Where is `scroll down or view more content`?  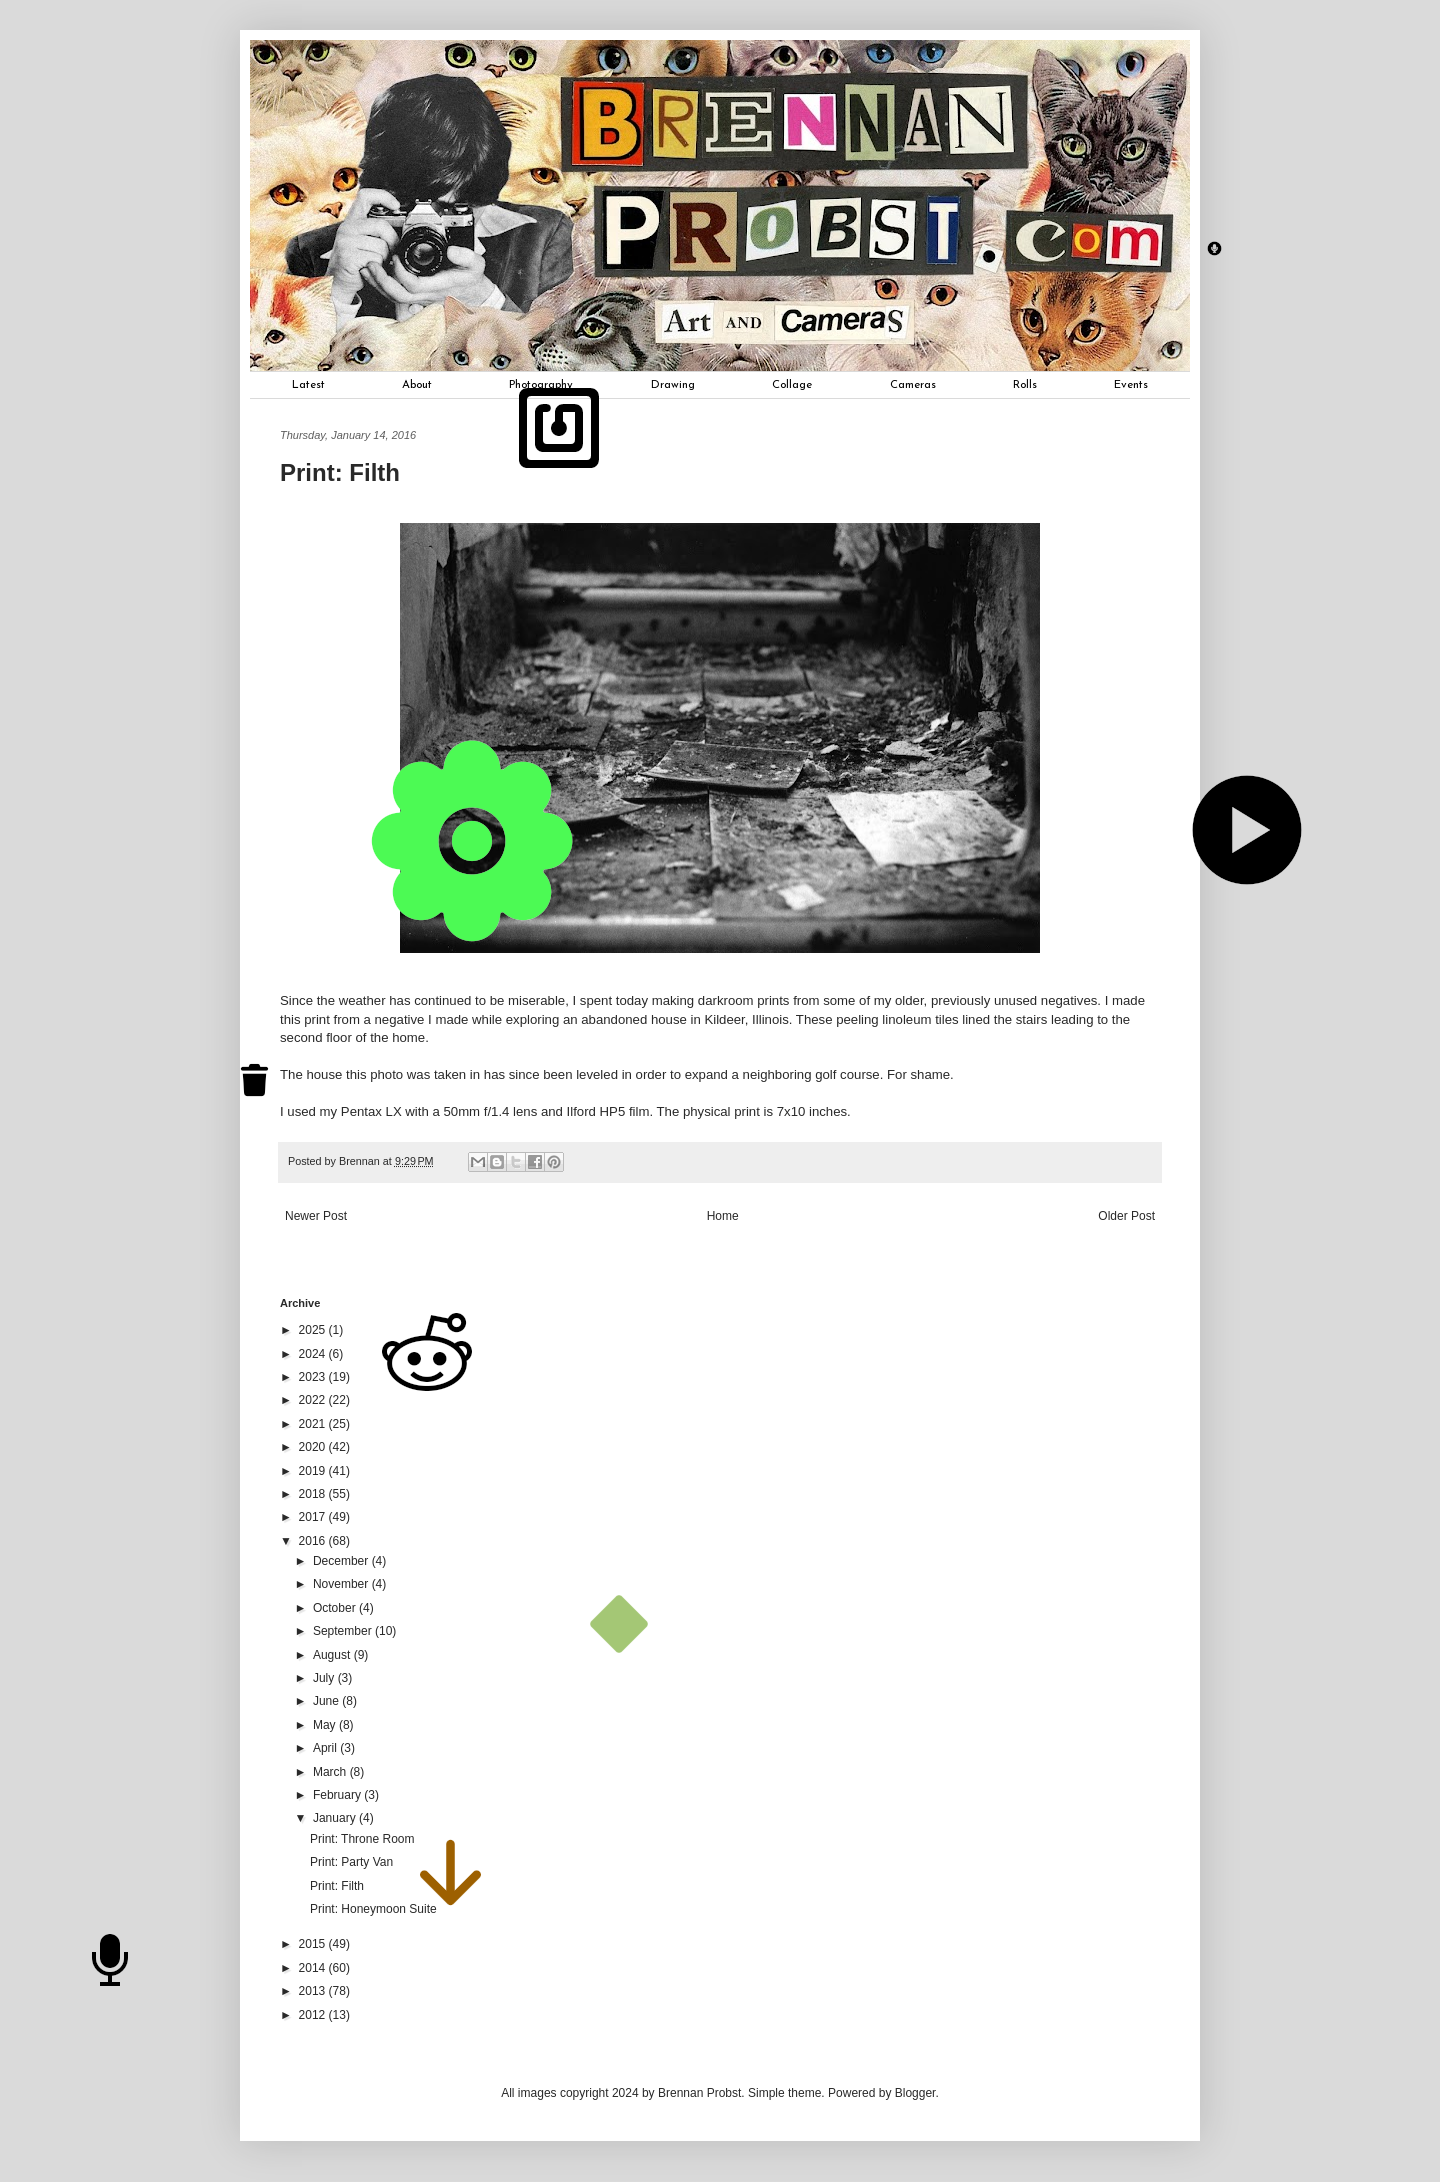
scroll down or view more content is located at coordinates (450, 1872).